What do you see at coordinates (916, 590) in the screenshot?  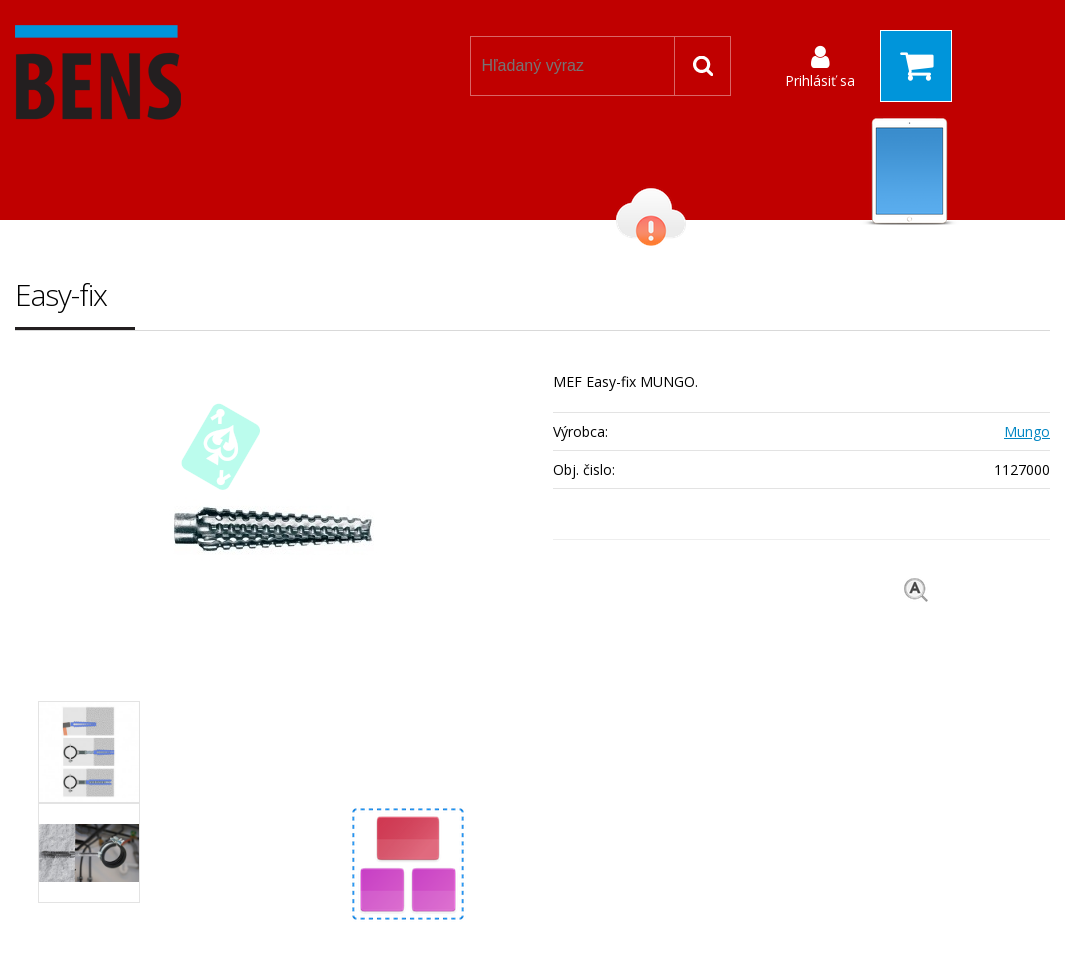 I see `search within the current project` at bounding box center [916, 590].